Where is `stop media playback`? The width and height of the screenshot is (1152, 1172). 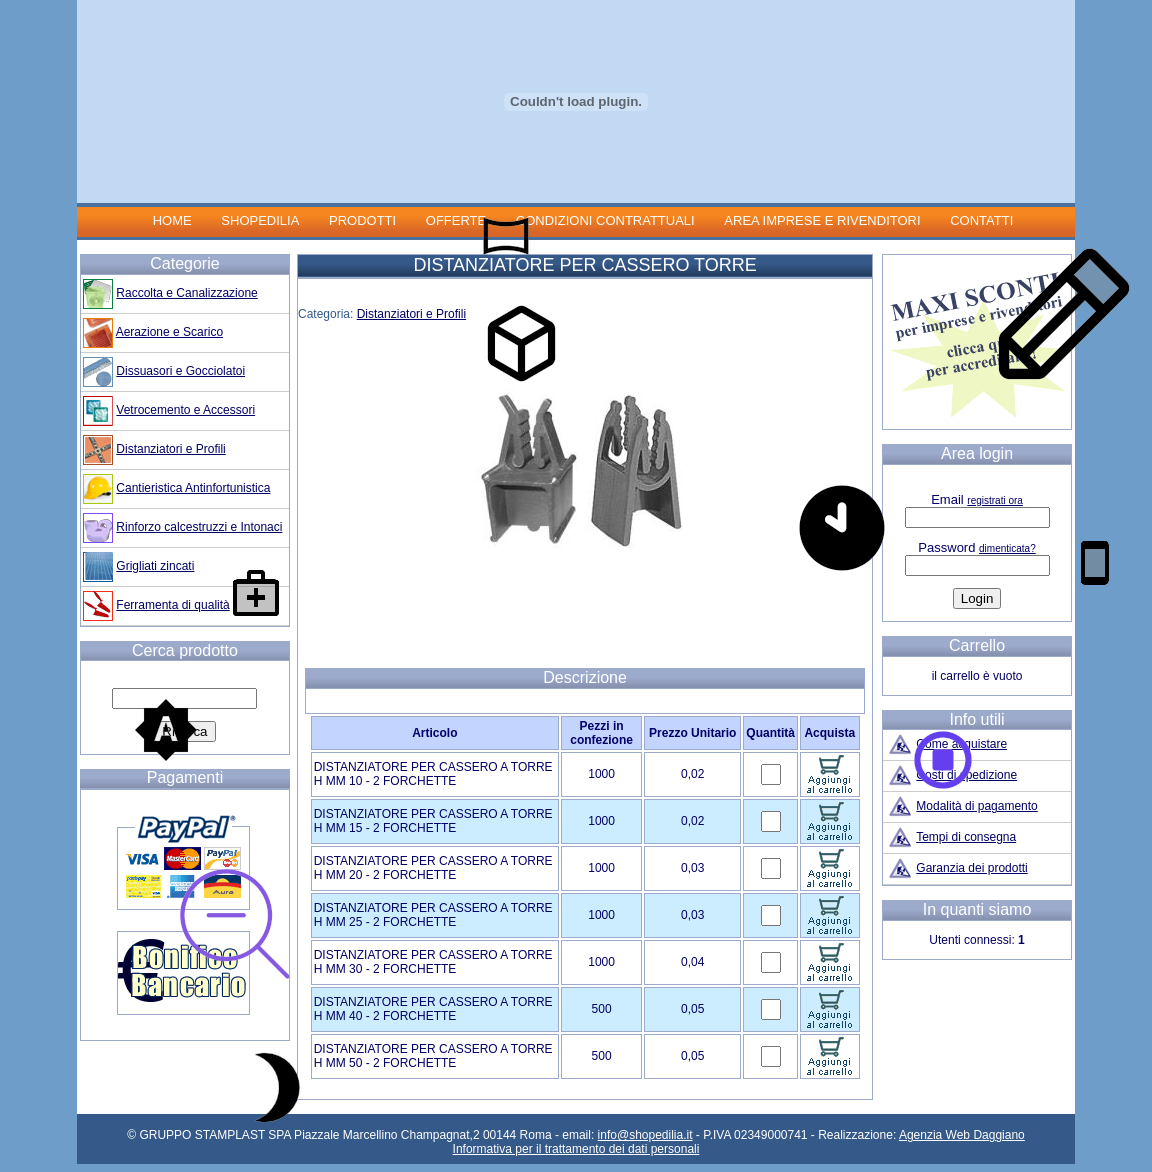
stop media playback is located at coordinates (943, 760).